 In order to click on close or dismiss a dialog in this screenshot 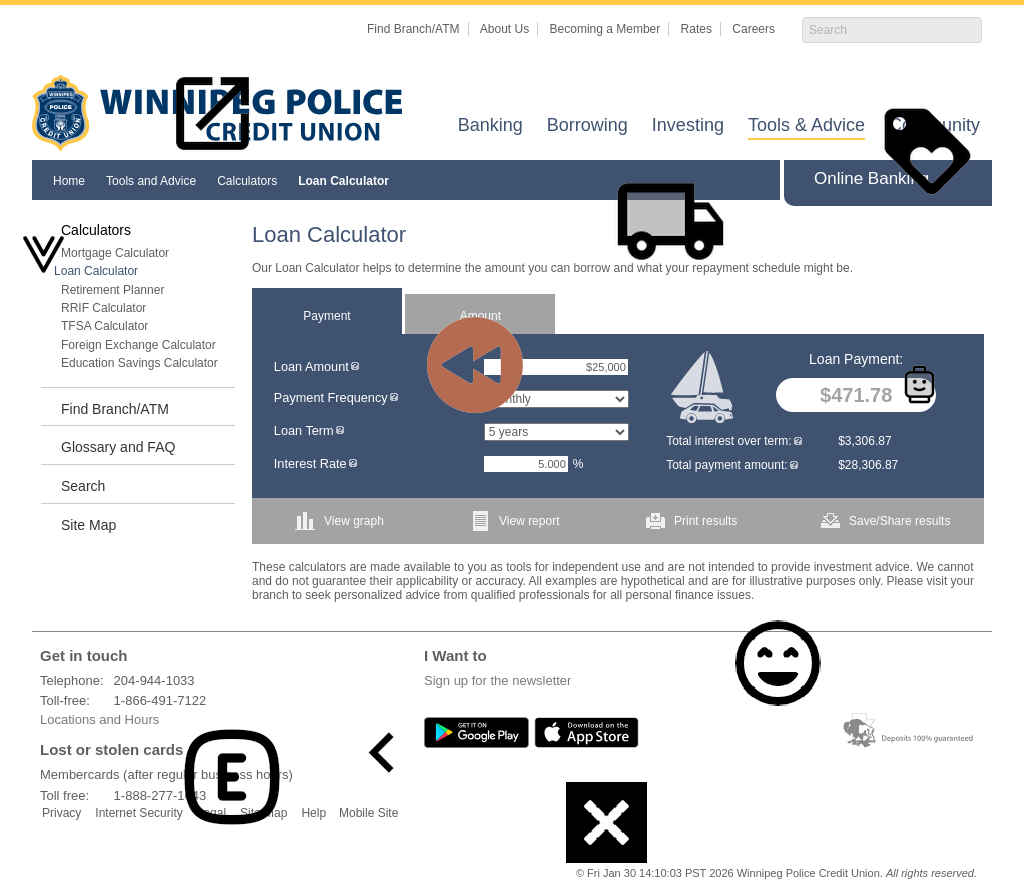, I will do `click(606, 822)`.